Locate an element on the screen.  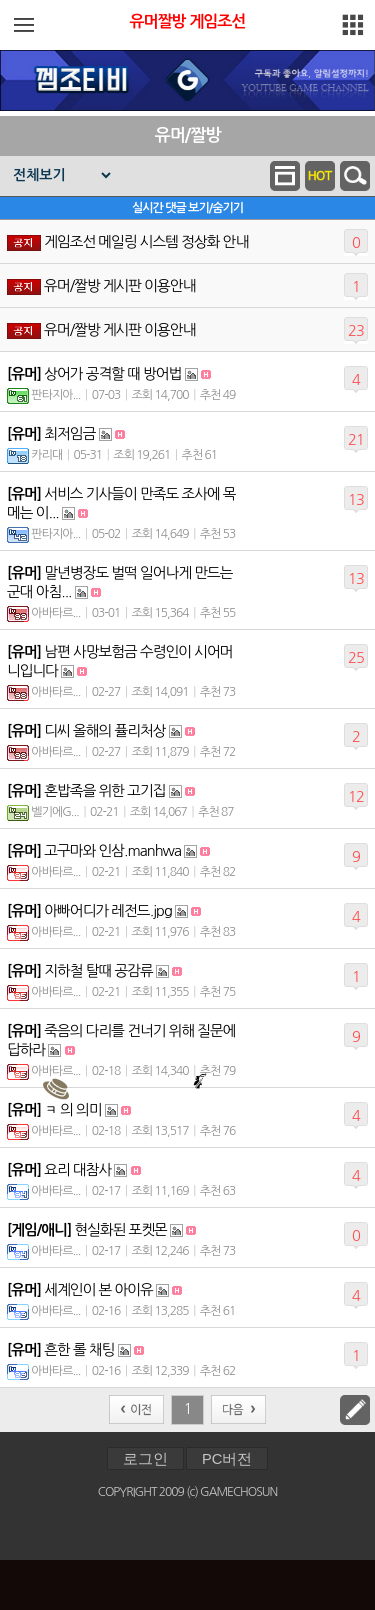
select ninja character class is located at coordinates (200, 1081).